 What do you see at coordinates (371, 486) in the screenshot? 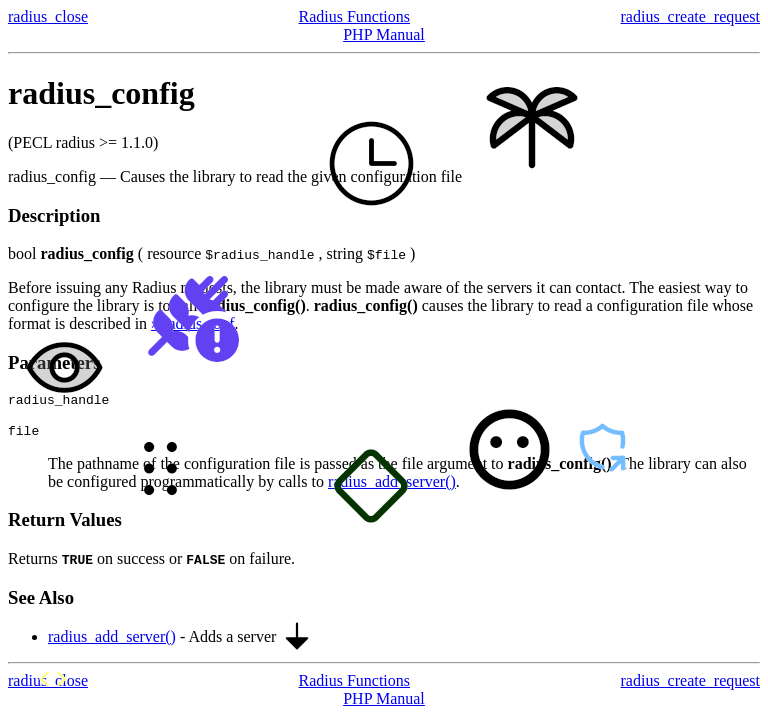
I see `indicates a diamond or rhombus shape element` at bounding box center [371, 486].